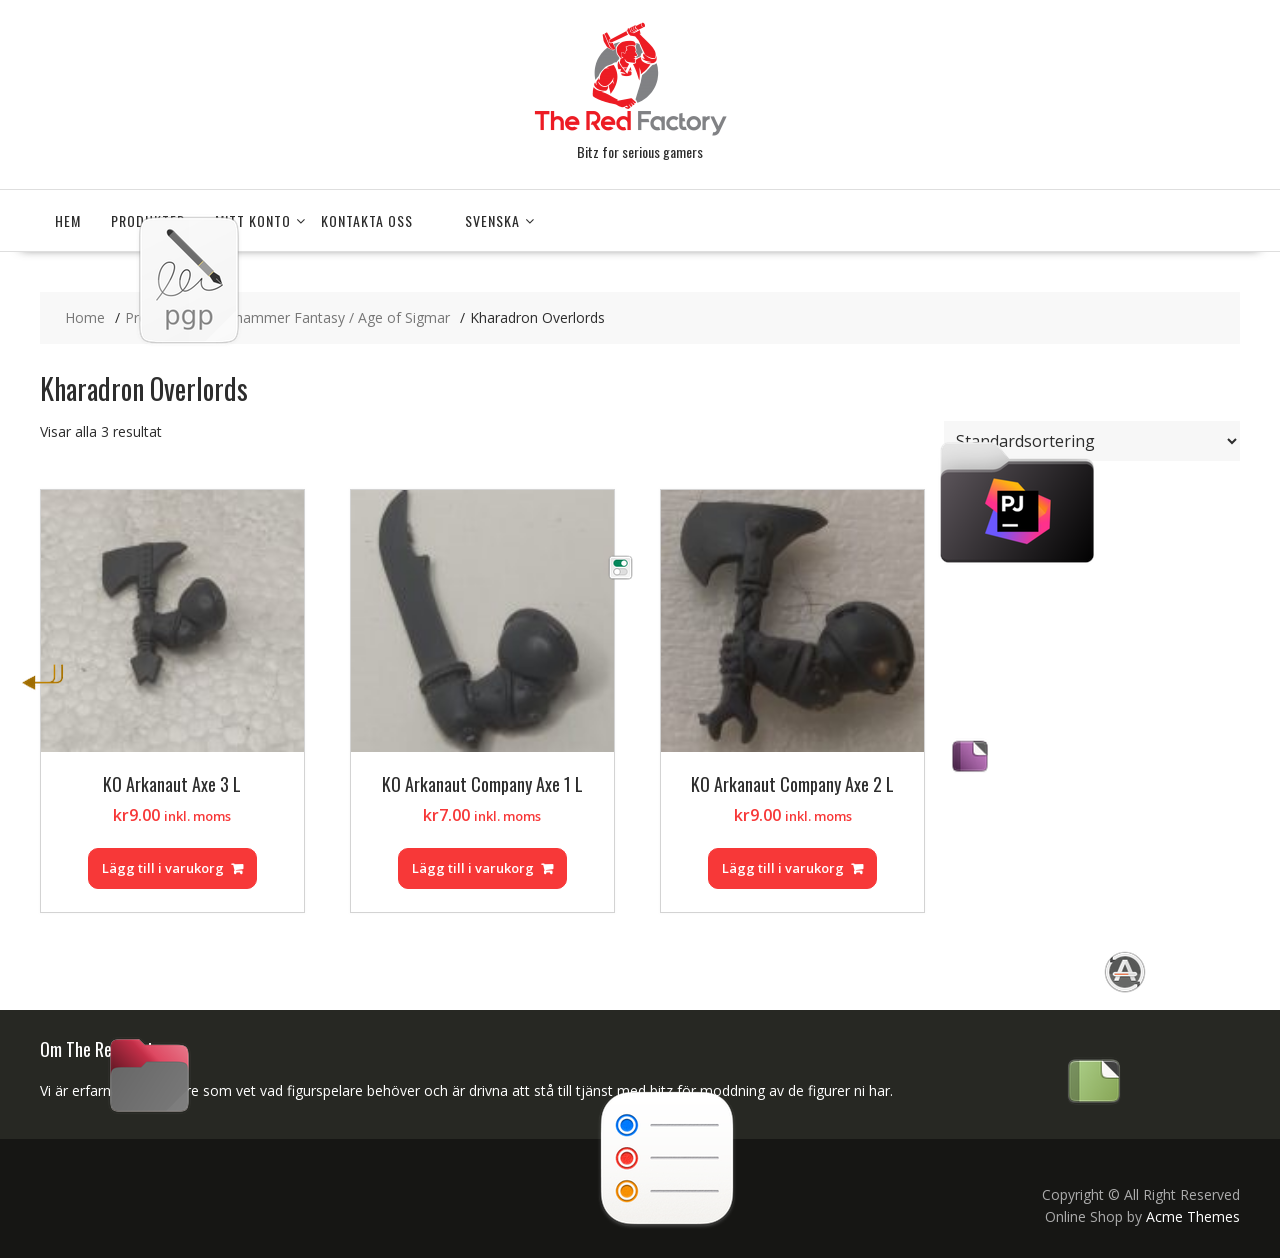 This screenshot has height=1258, width=1280. I want to click on change desktop wallpaper settings, so click(970, 755).